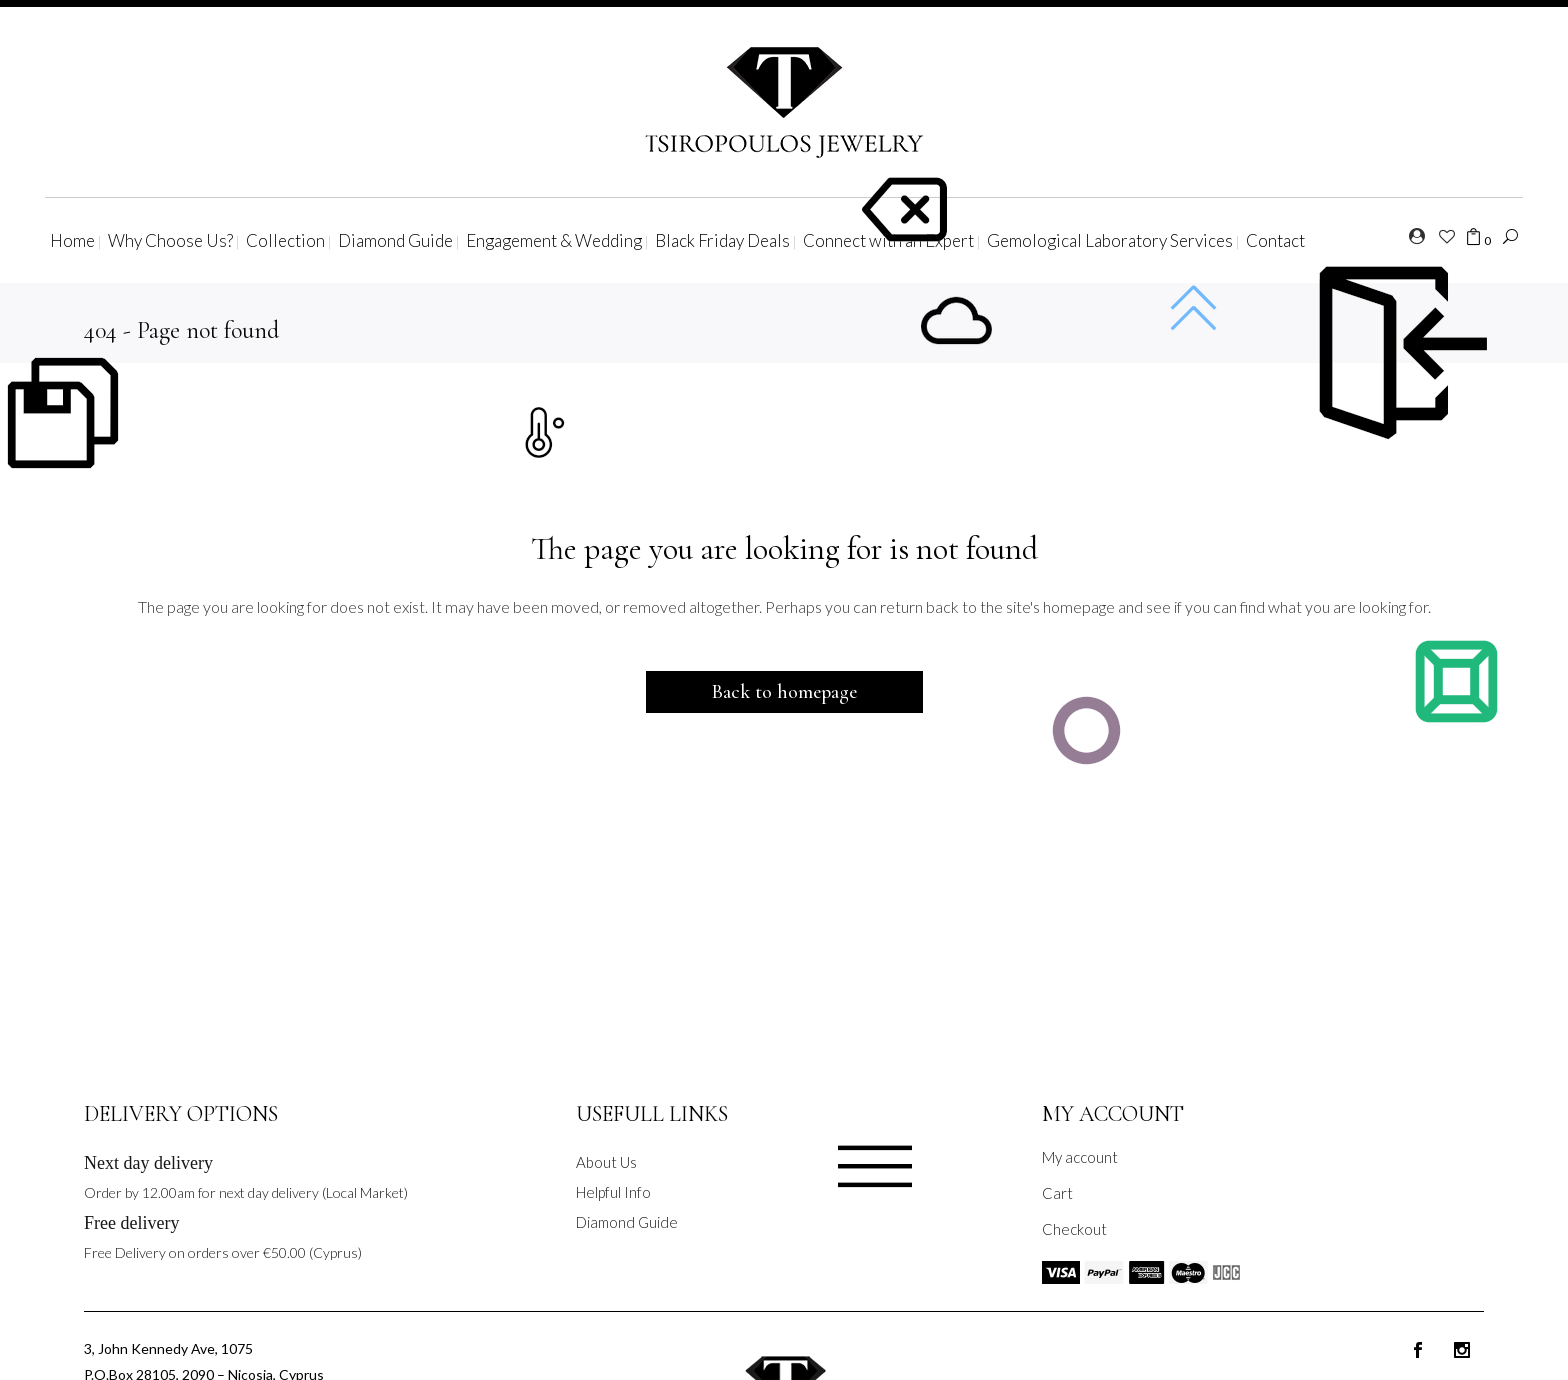 This screenshot has width=1568, height=1380. What do you see at coordinates (63, 413) in the screenshot?
I see `save all open files at once` at bounding box center [63, 413].